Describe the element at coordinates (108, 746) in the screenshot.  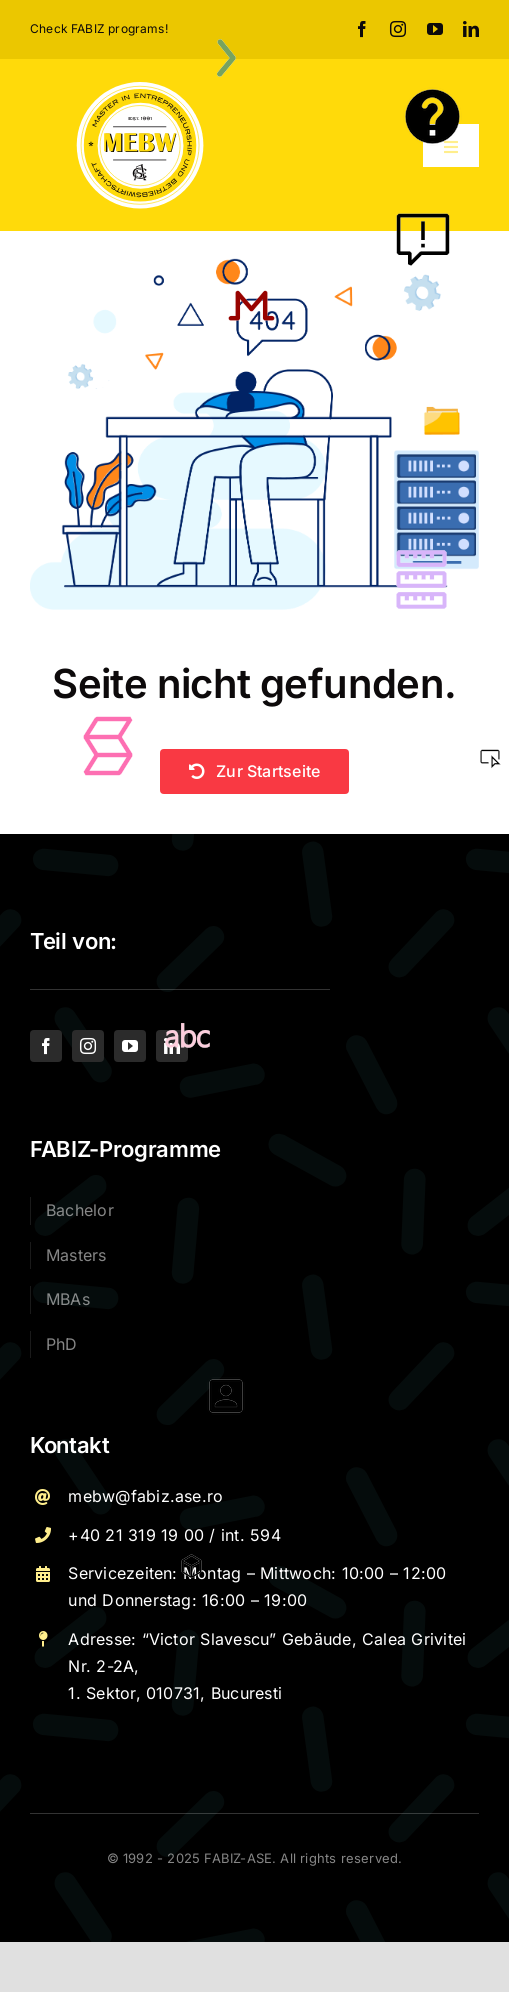
I see `view source map or code mapping` at that location.